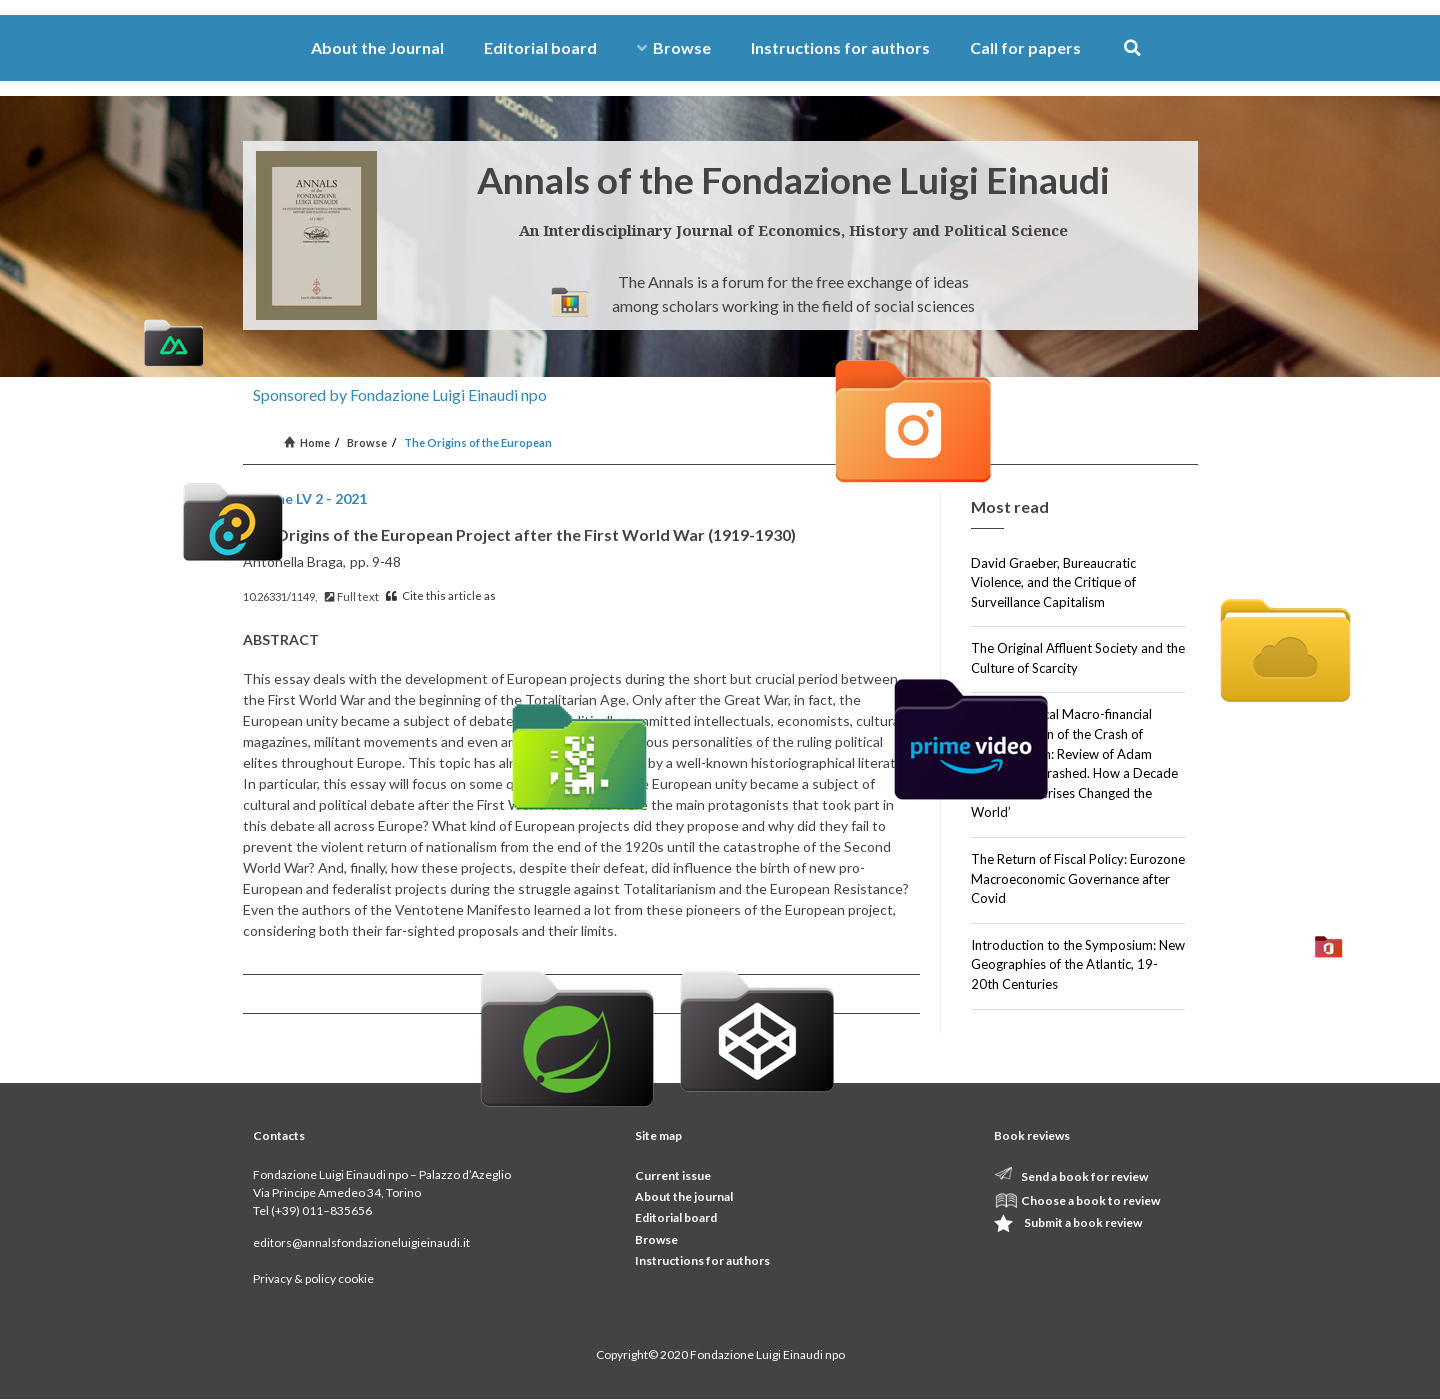 Image resolution: width=1440 pixels, height=1400 pixels. Describe the element at coordinates (566, 1043) in the screenshot. I see `open spring framework project files` at that location.